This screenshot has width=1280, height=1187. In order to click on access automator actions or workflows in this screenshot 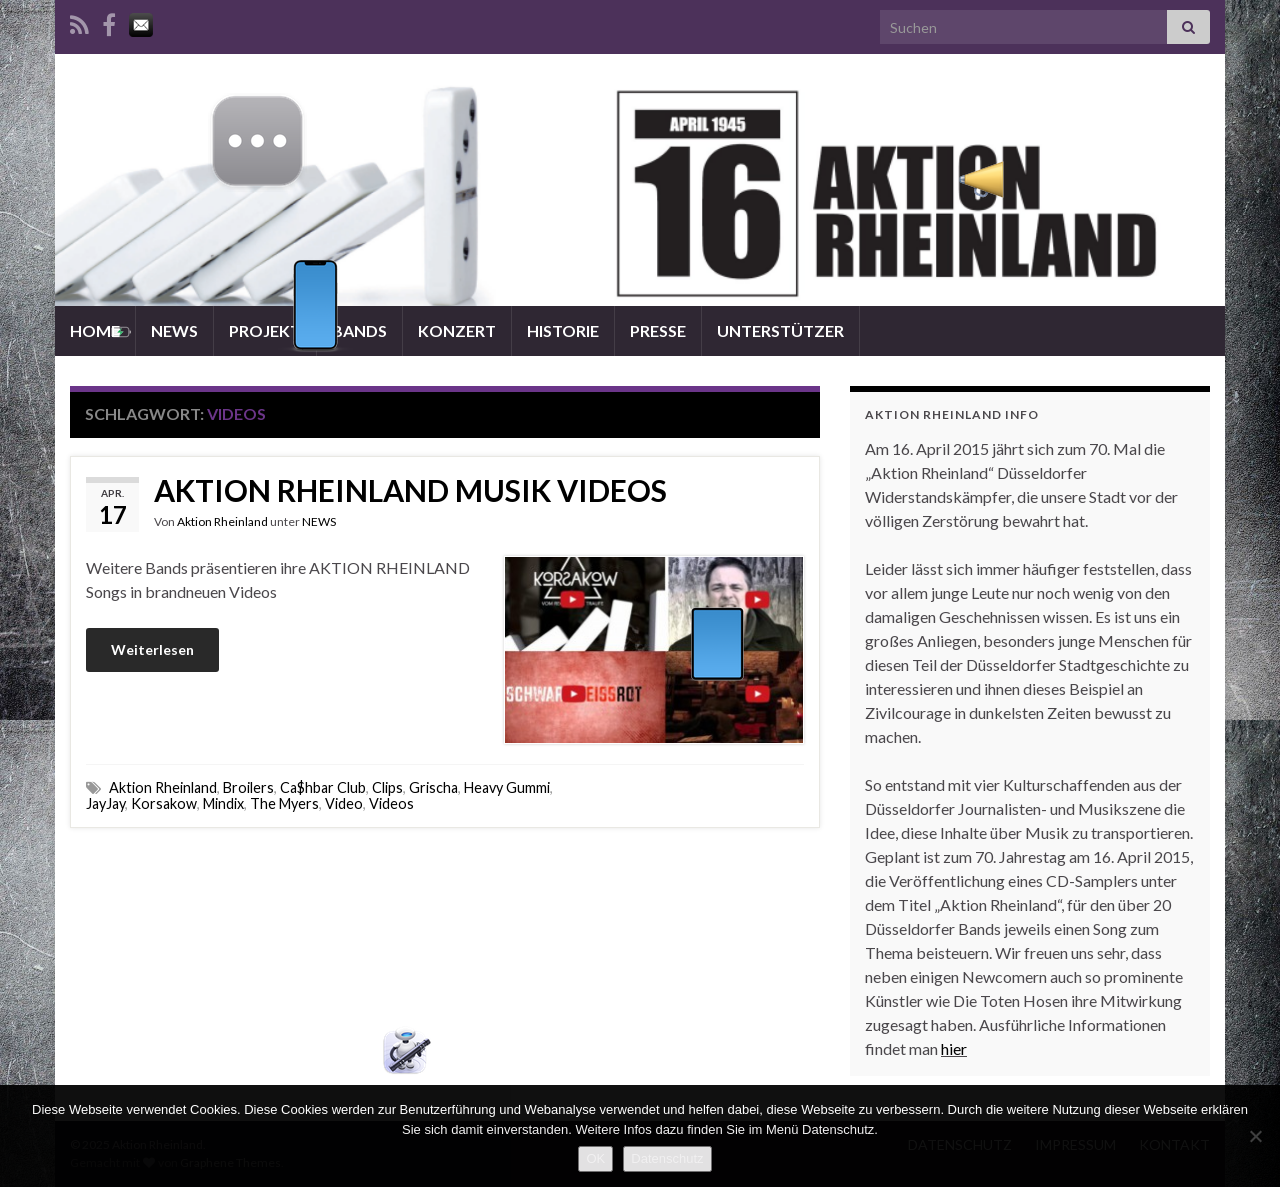, I will do `click(982, 179)`.